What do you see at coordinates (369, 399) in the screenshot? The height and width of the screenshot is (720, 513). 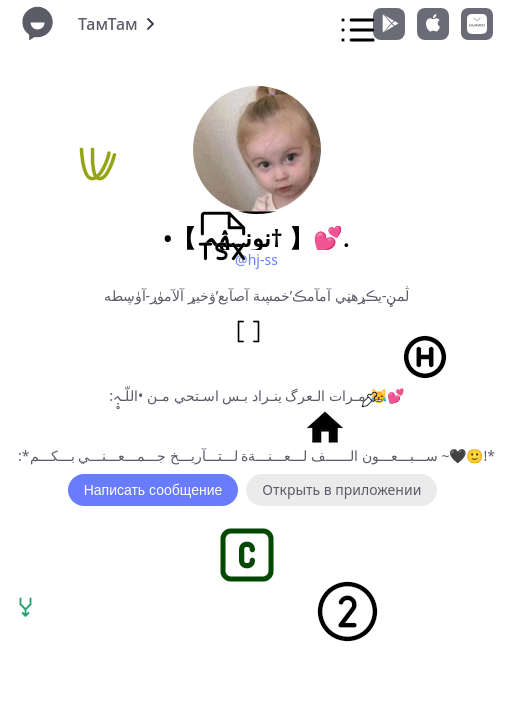 I see `pick a color from the screen` at bounding box center [369, 399].